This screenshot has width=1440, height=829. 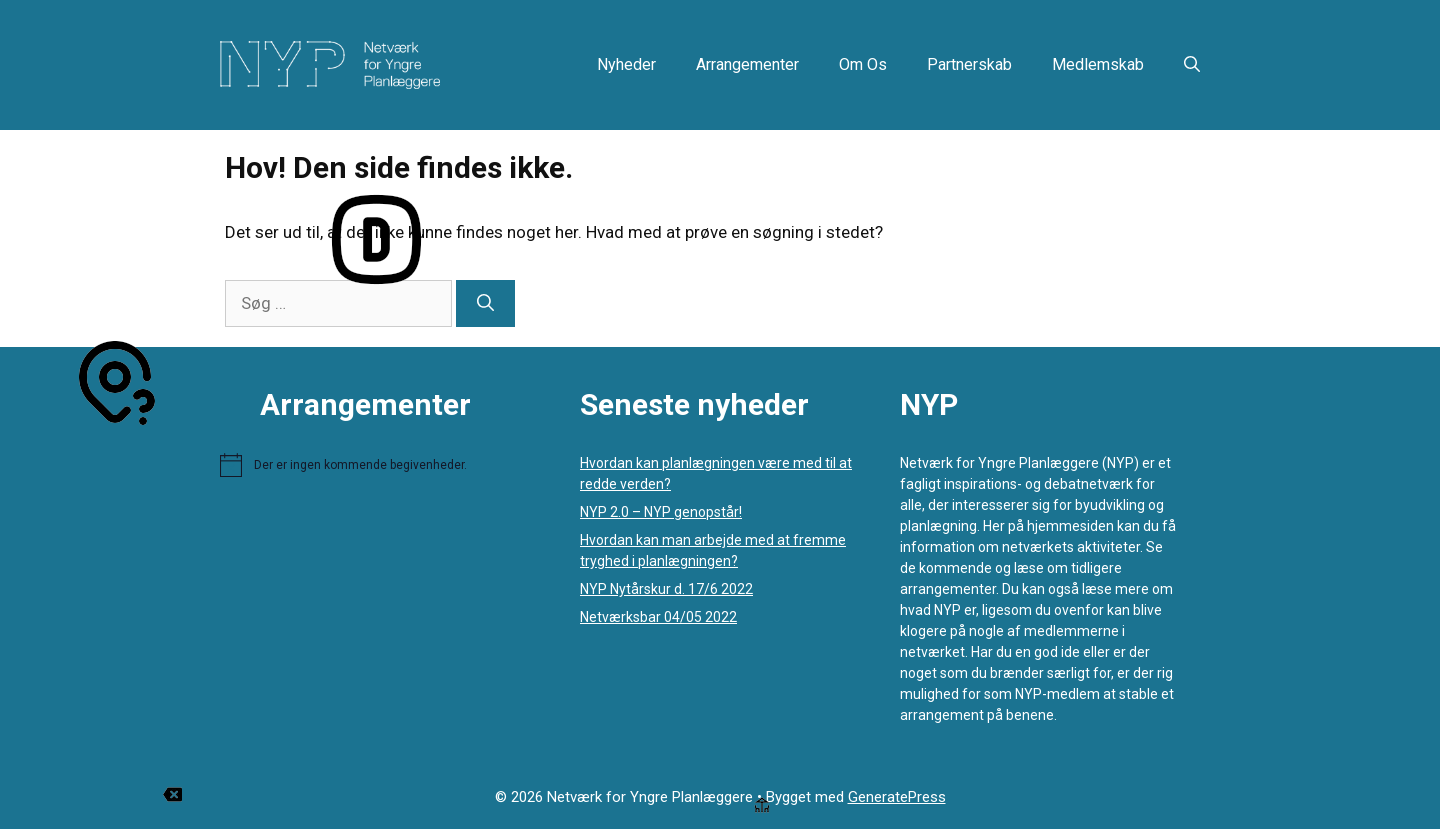 What do you see at coordinates (115, 381) in the screenshot?
I see `unknown or unconfirmed location` at bounding box center [115, 381].